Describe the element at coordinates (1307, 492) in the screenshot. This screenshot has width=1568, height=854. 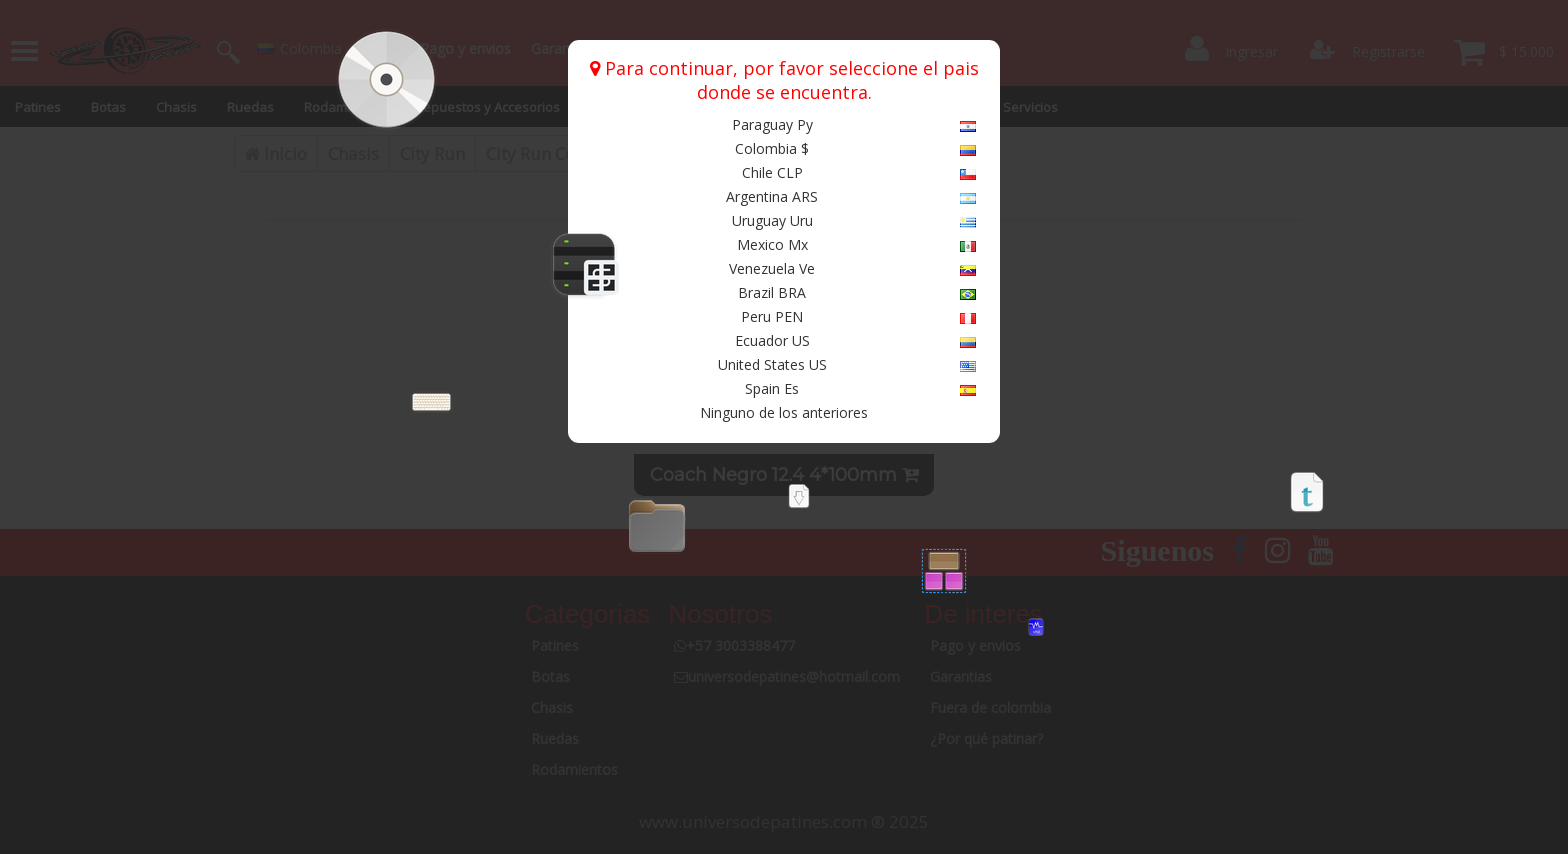
I see `a typst document file` at that location.